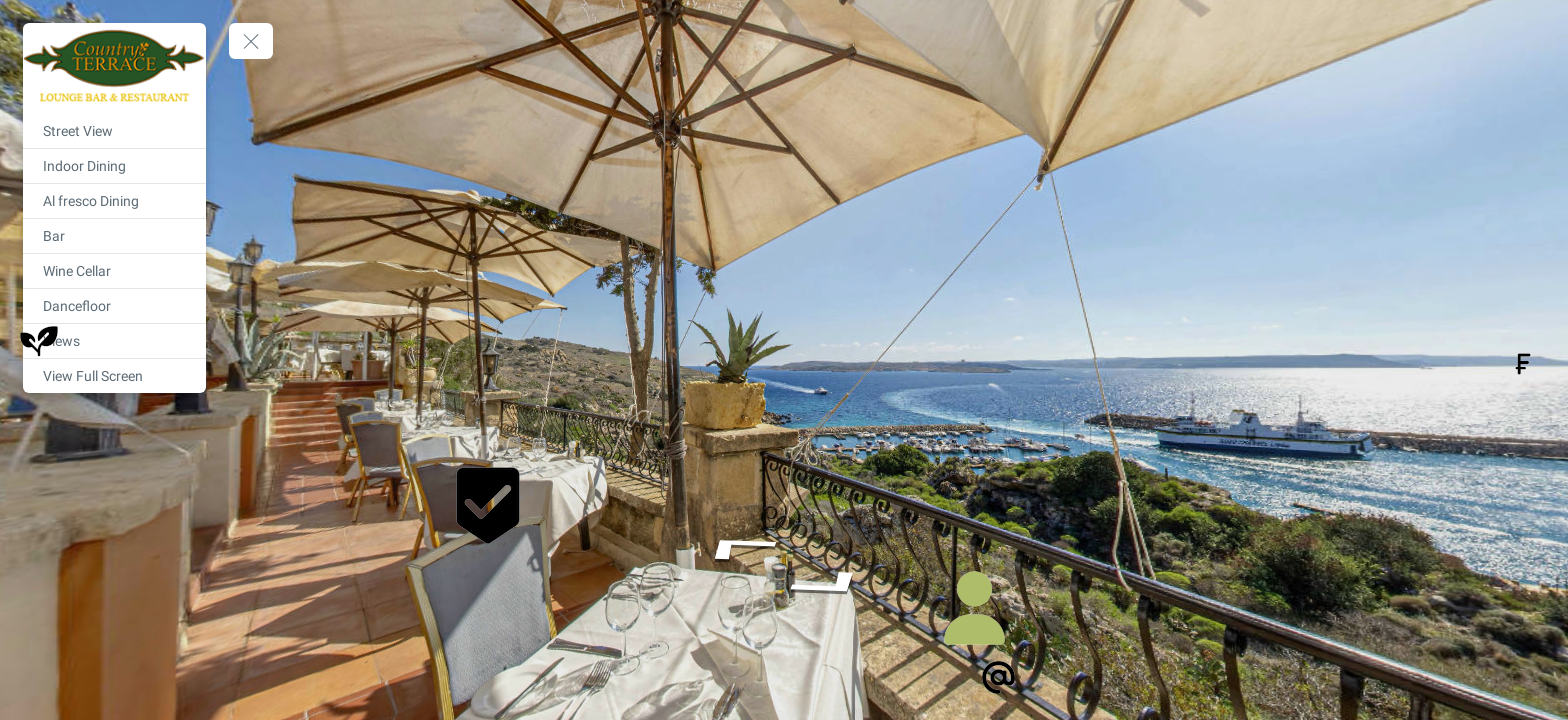  What do you see at coordinates (488, 506) in the screenshot?
I see `indicates a verified or confirmed location` at bounding box center [488, 506].